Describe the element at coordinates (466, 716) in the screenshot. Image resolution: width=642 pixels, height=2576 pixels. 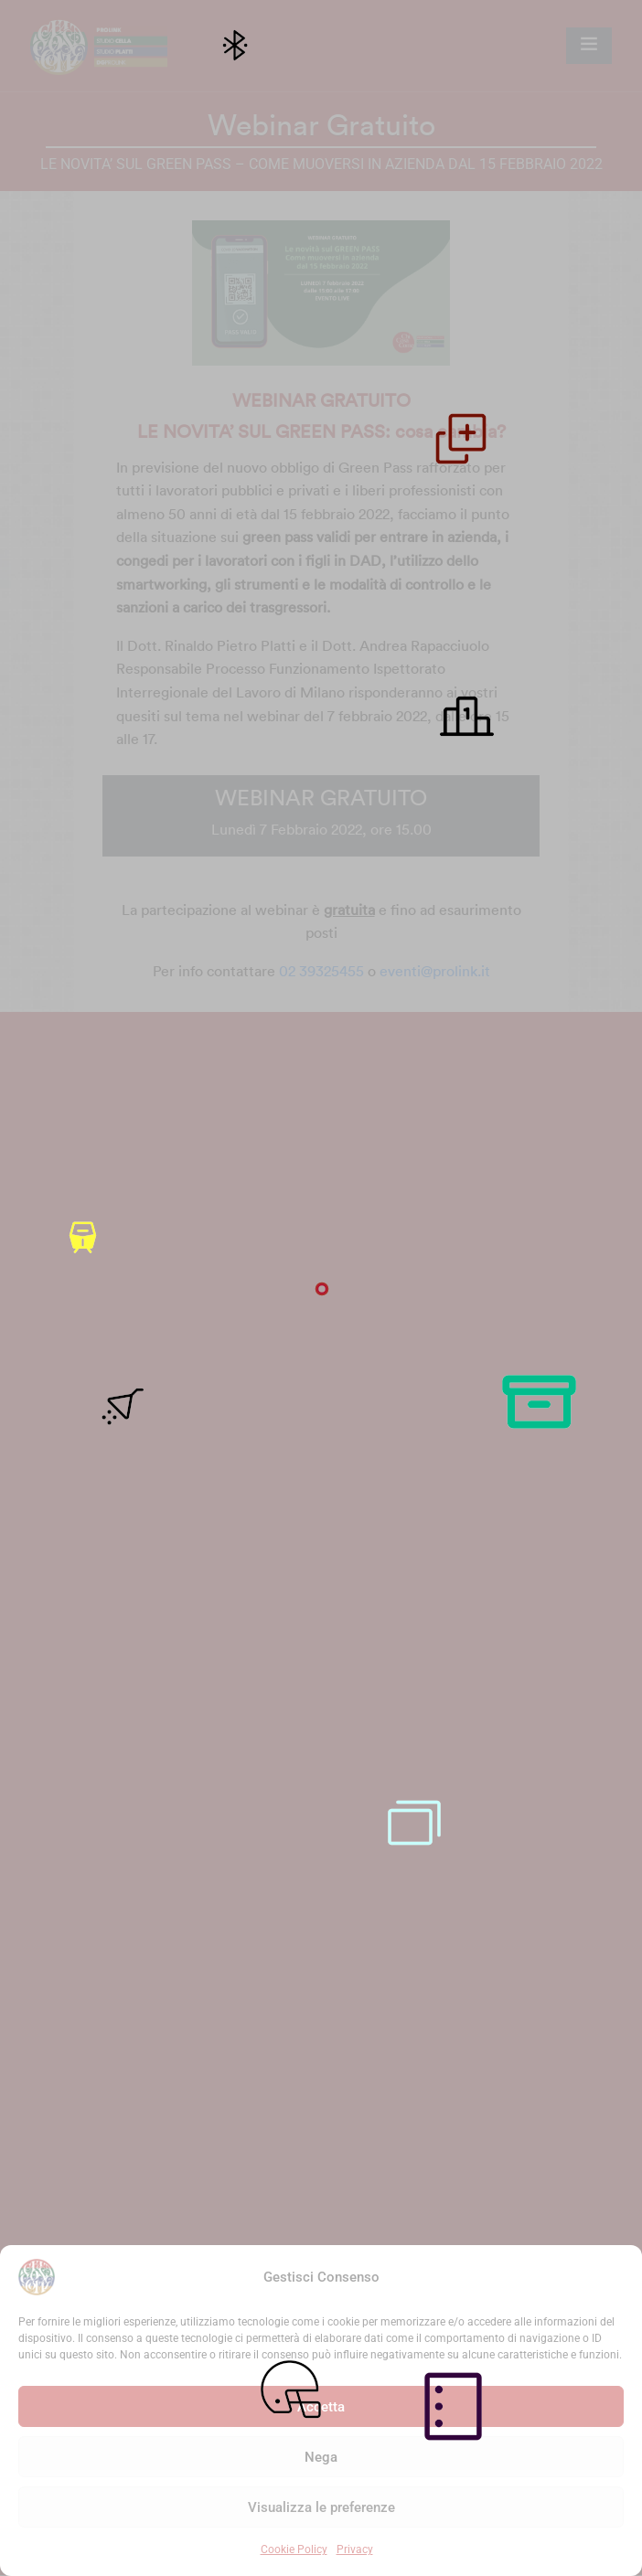
I see `view leaderboard rankings` at that location.